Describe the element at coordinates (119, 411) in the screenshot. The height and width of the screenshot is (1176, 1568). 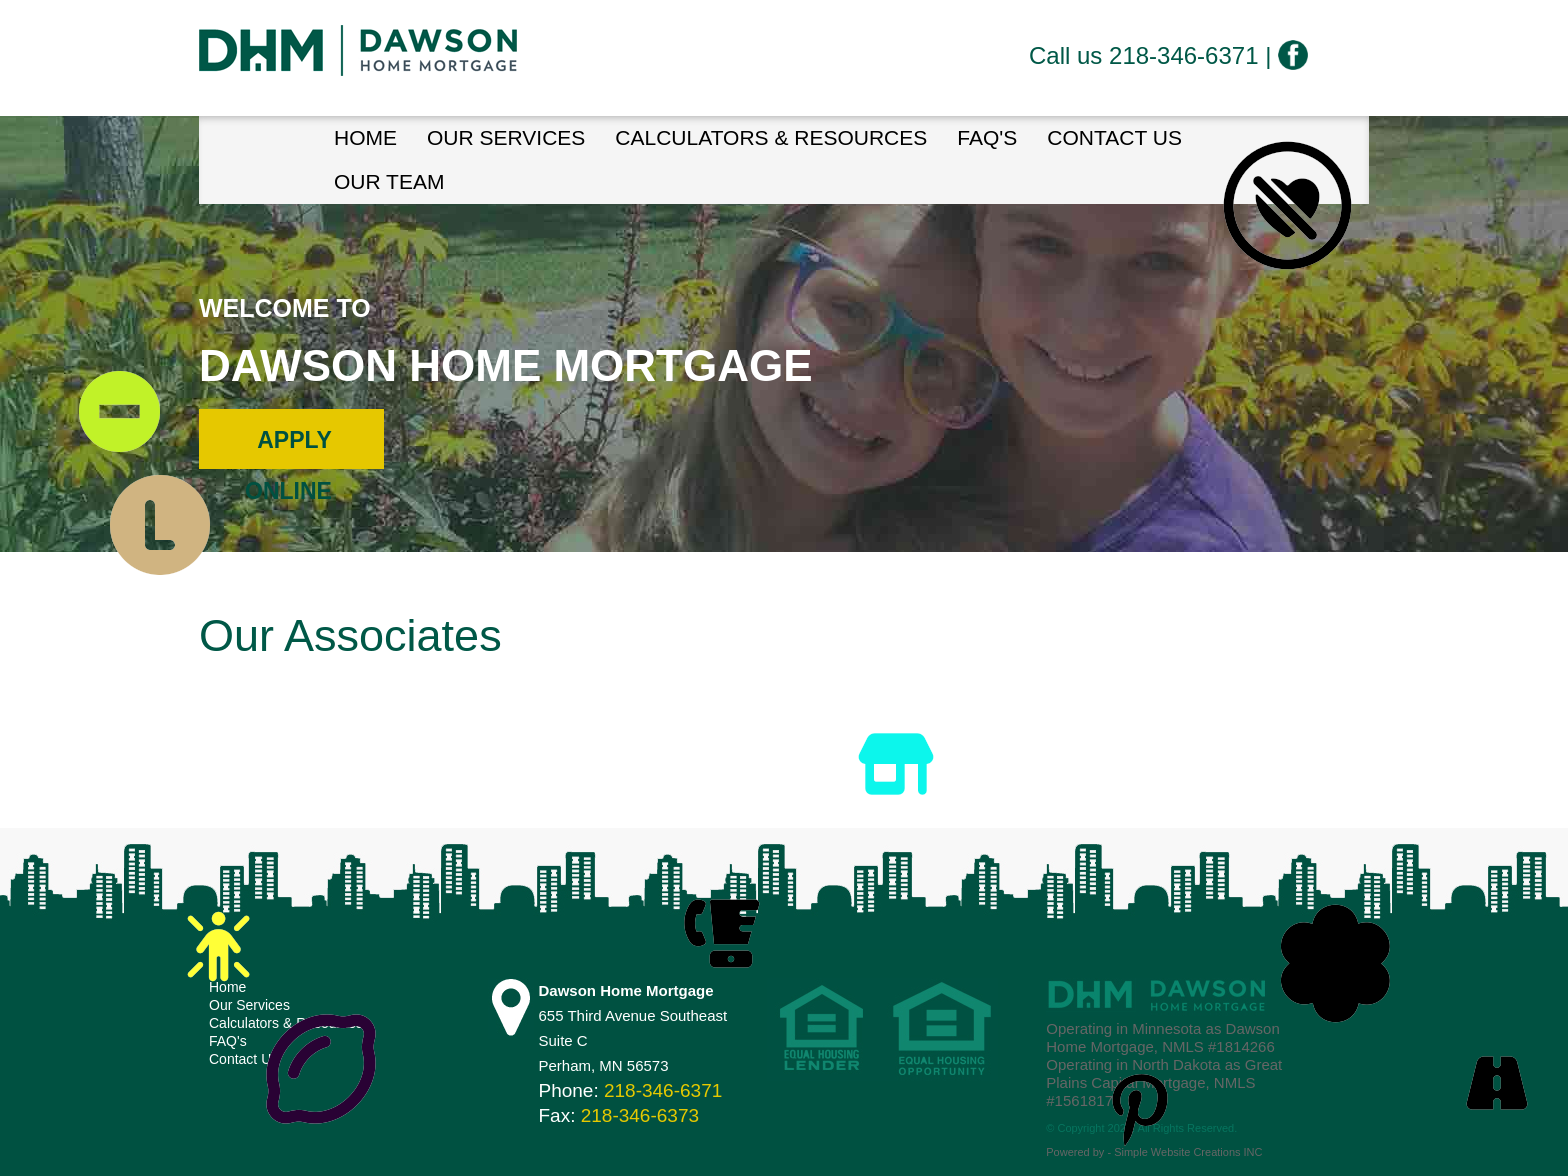
I see `access denied or blocked action` at that location.